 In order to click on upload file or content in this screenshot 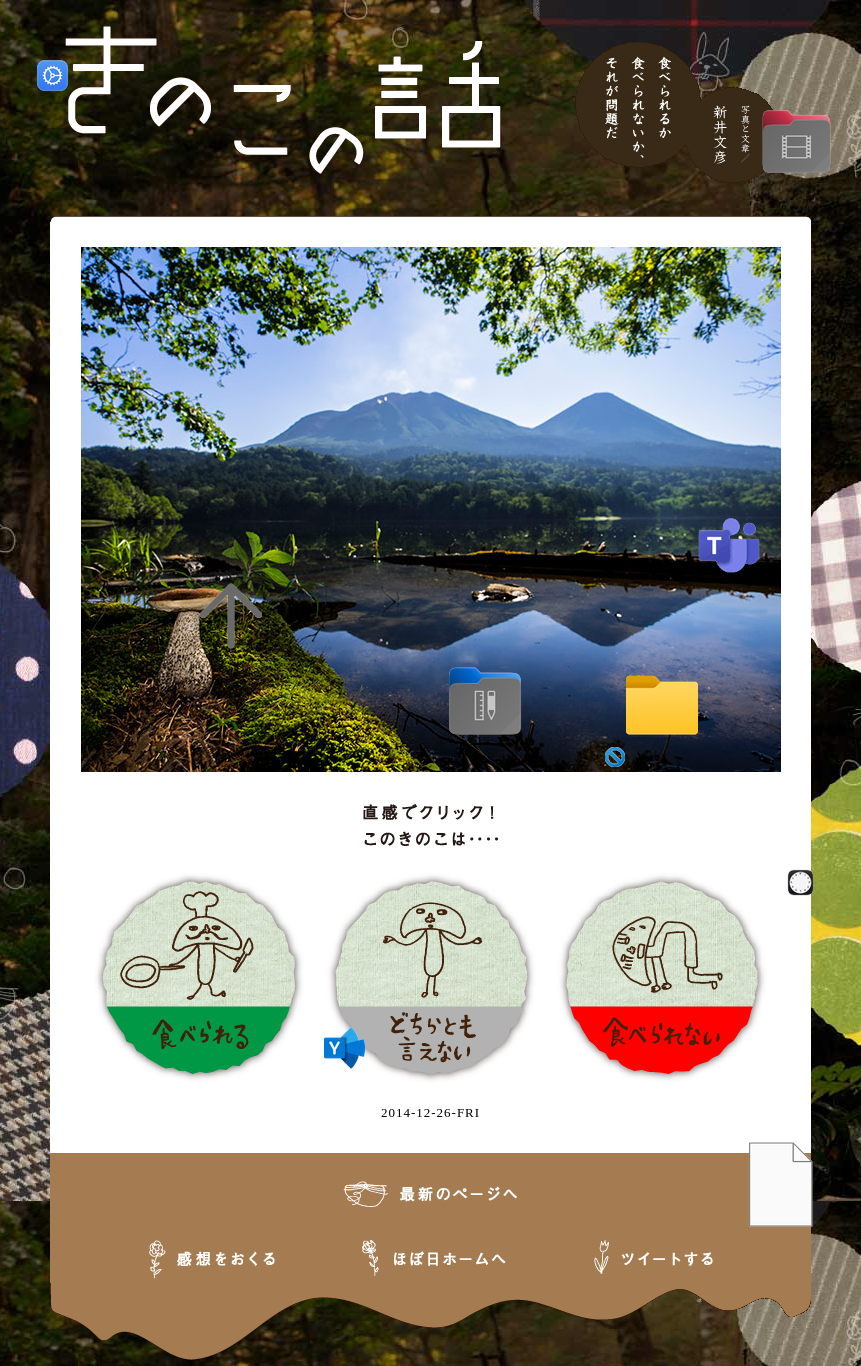, I will do `click(231, 616)`.